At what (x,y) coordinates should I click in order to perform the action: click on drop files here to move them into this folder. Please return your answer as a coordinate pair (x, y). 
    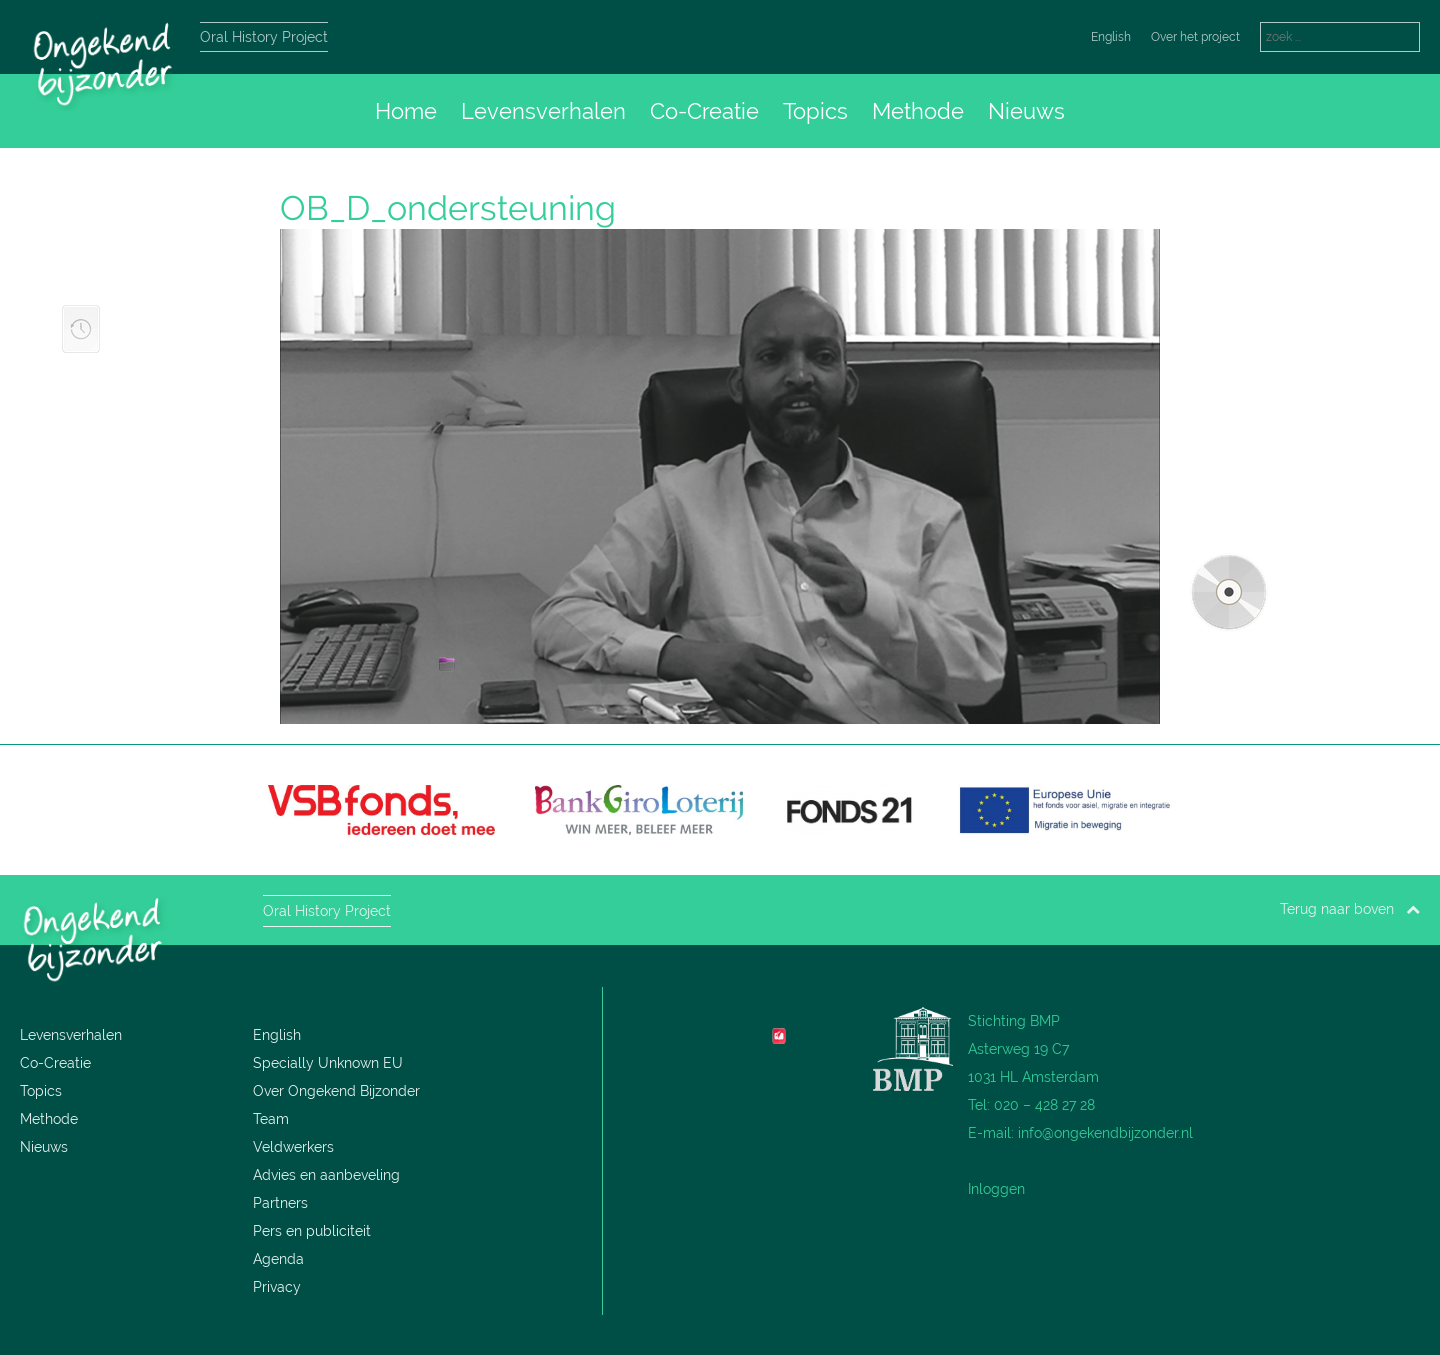
    Looking at the image, I should click on (447, 664).